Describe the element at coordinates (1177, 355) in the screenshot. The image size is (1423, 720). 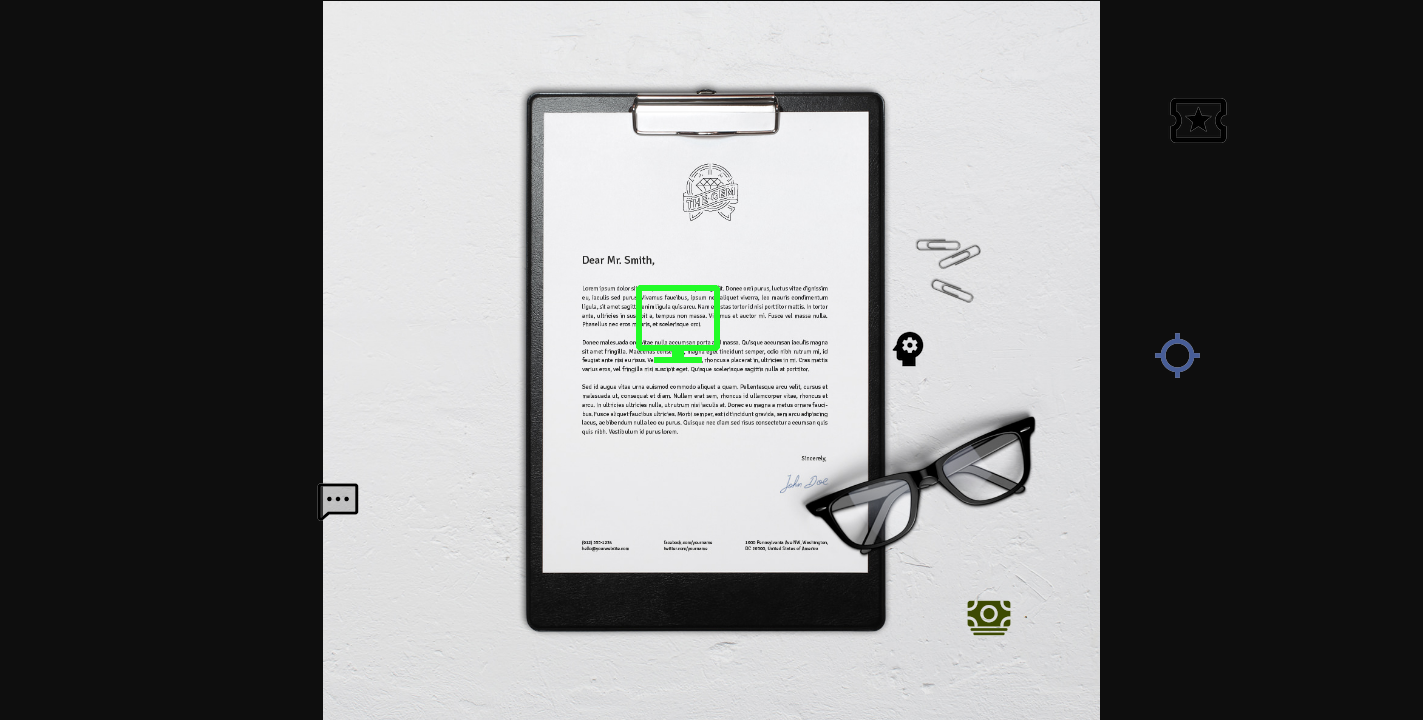
I see `find my current location` at that location.